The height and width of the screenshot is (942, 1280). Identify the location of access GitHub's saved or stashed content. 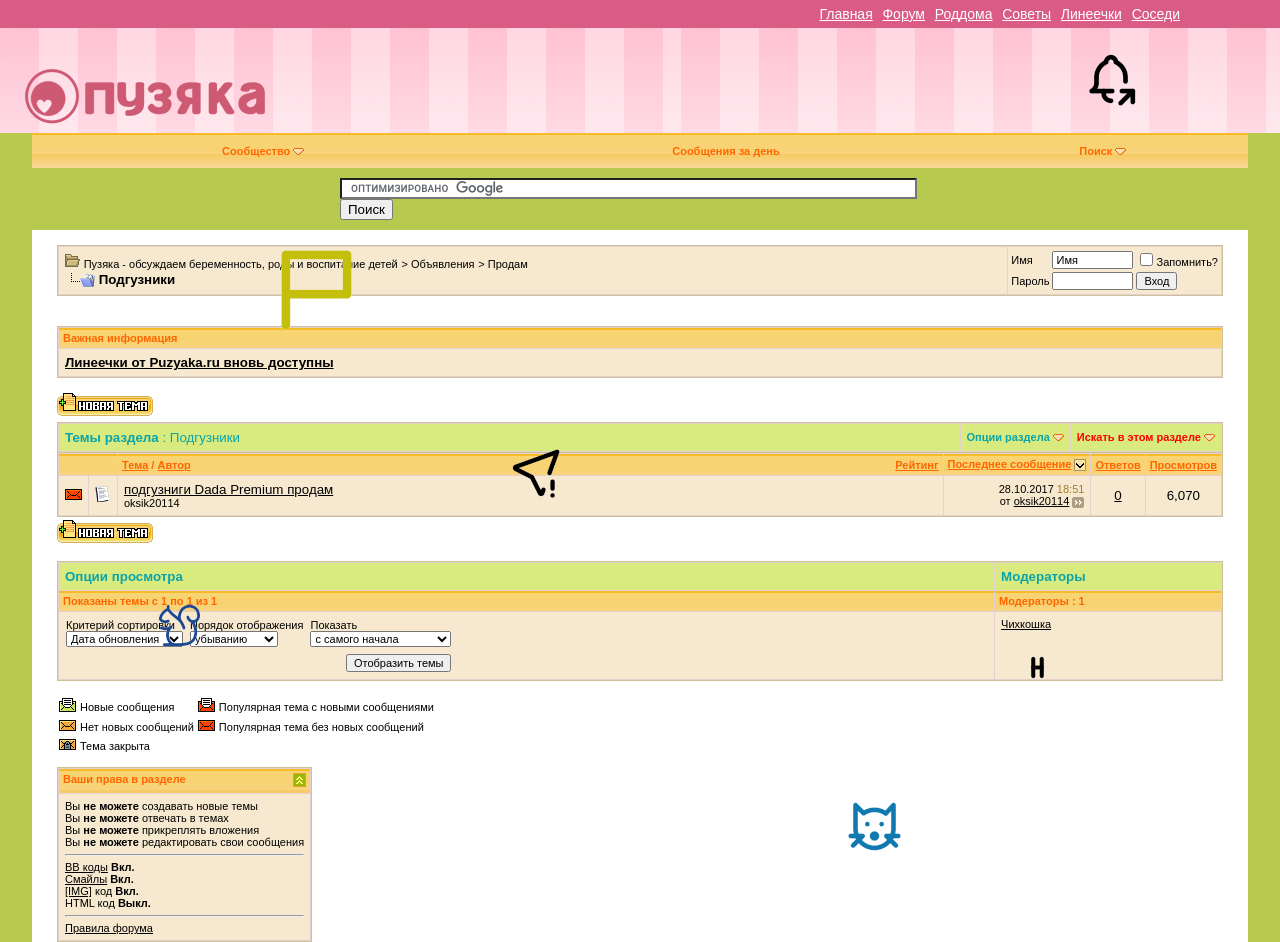
(178, 624).